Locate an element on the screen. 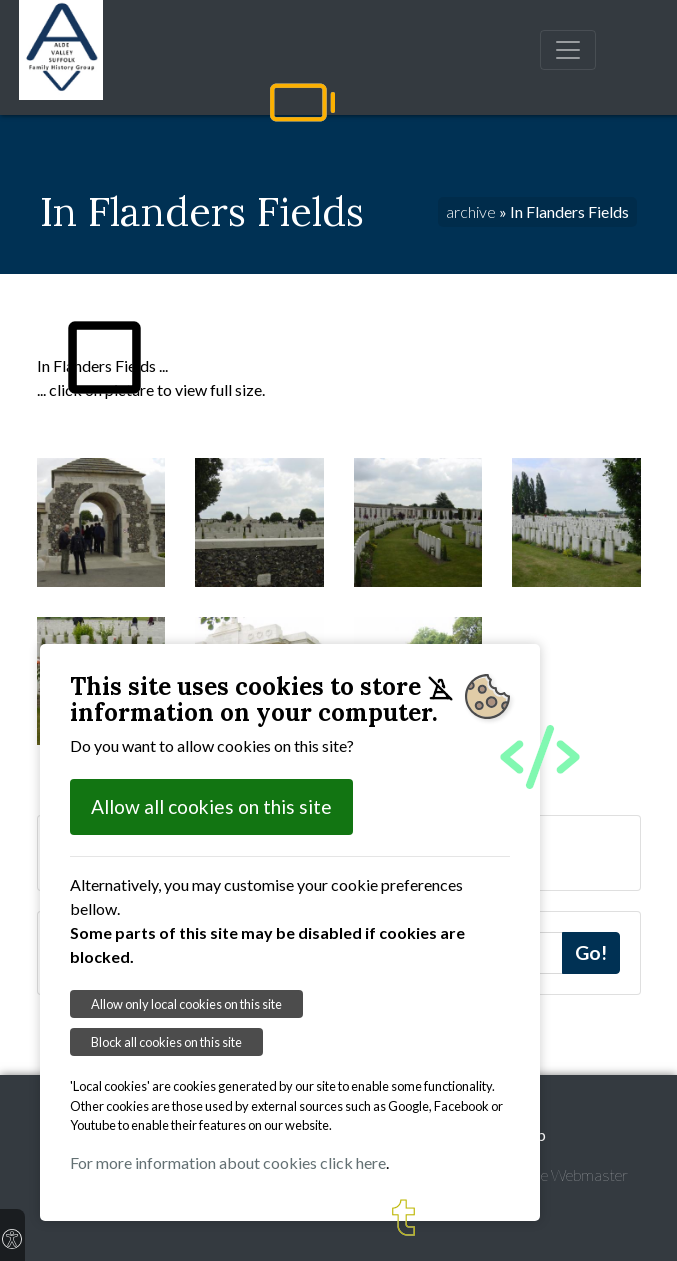 The height and width of the screenshot is (1261, 677). disable construction or roadwork warnings is located at coordinates (440, 688).